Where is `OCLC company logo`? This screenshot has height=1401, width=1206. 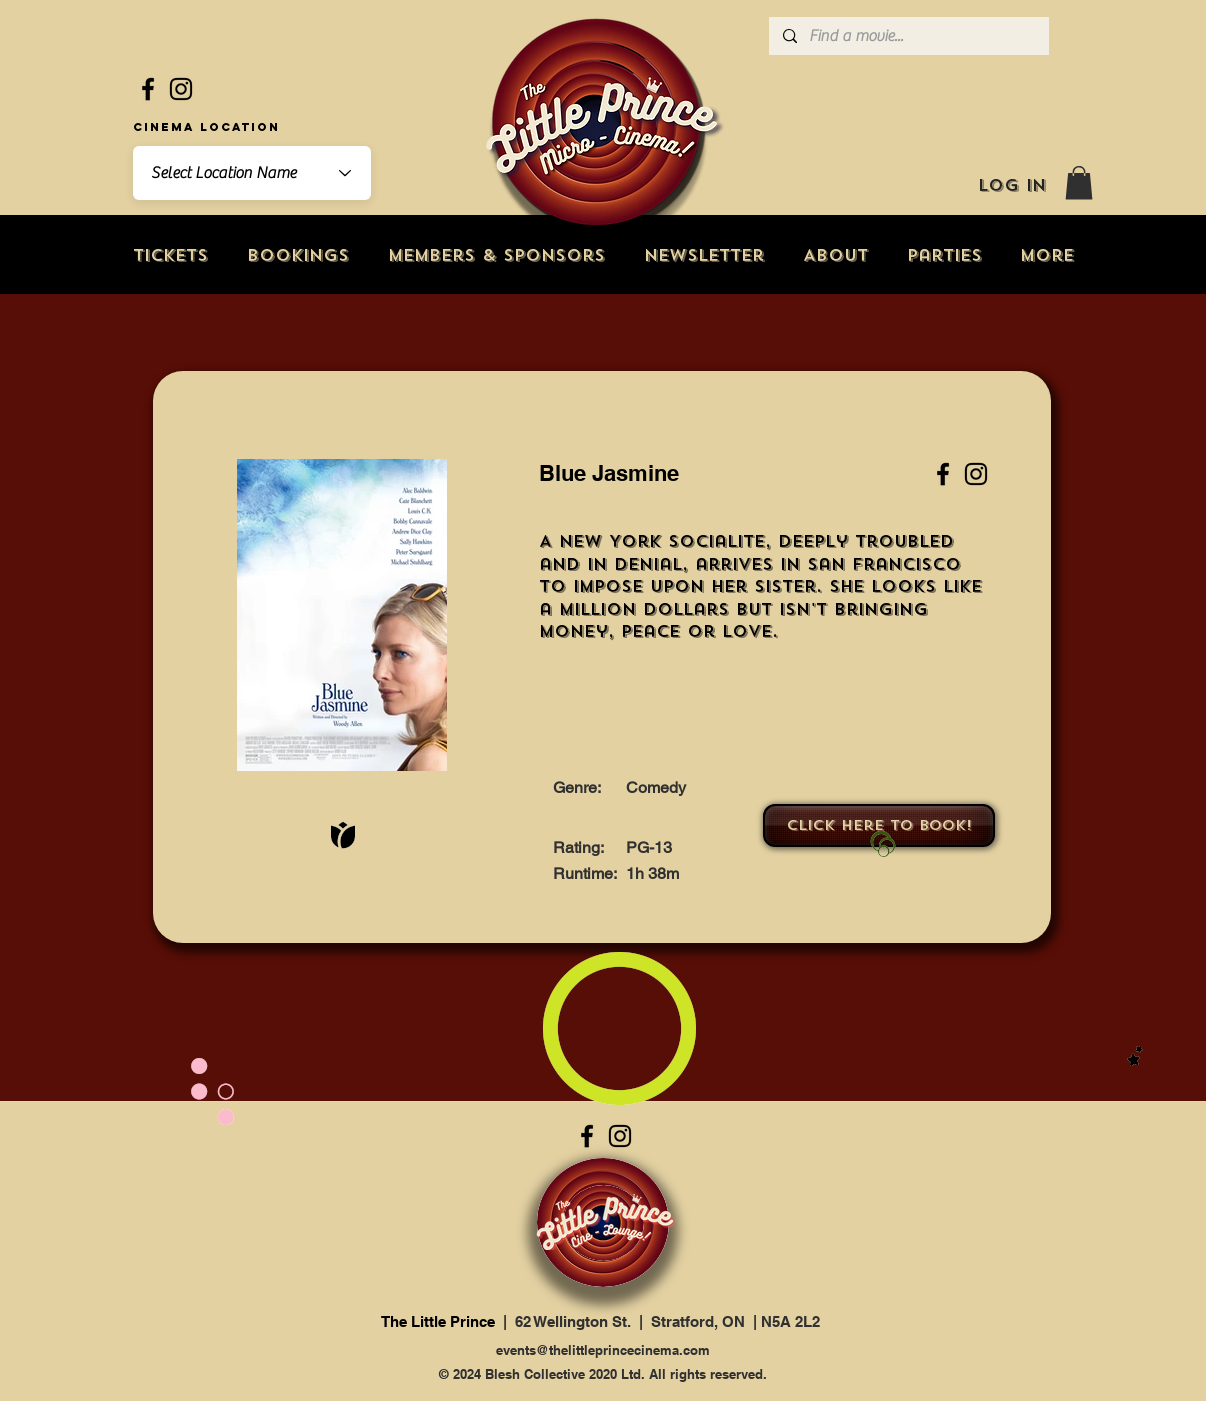 OCLC company logo is located at coordinates (883, 844).